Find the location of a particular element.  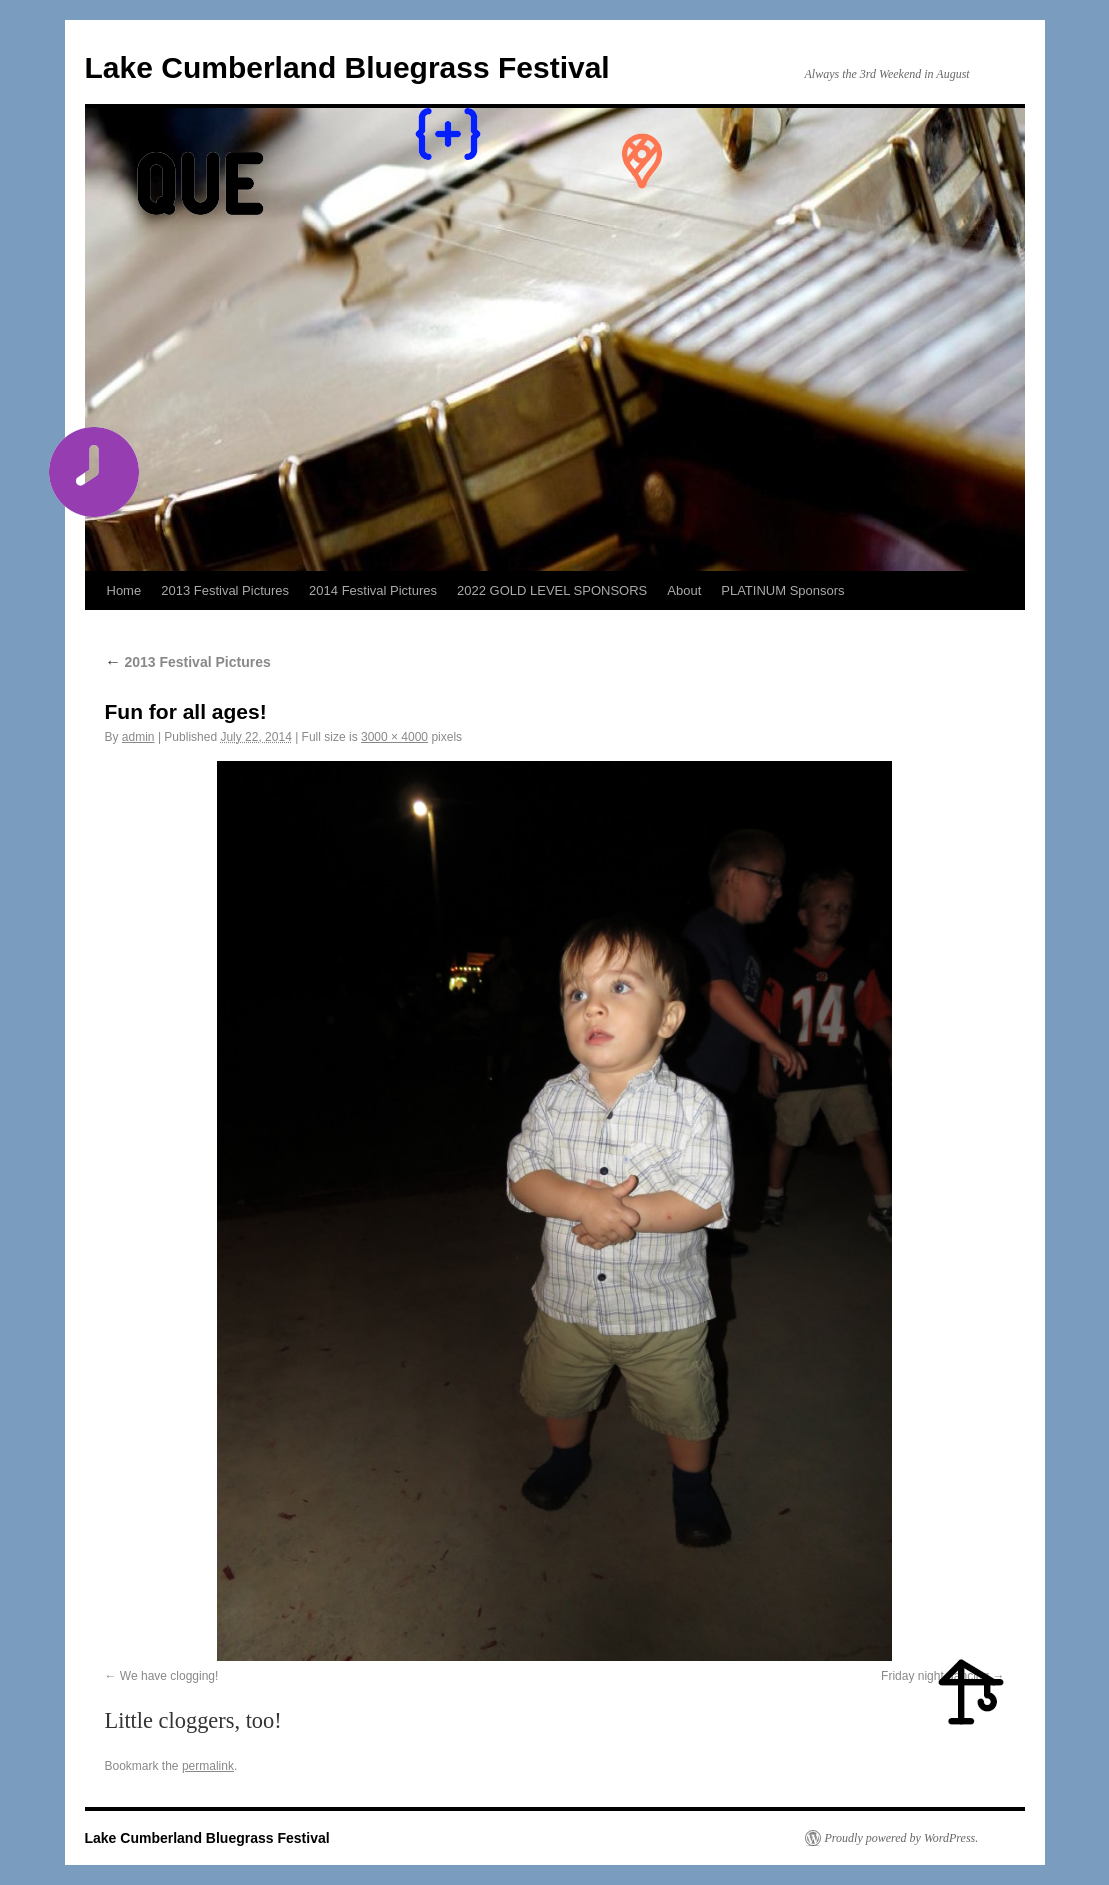

indicates construction or building in progress is located at coordinates (971, 1692).